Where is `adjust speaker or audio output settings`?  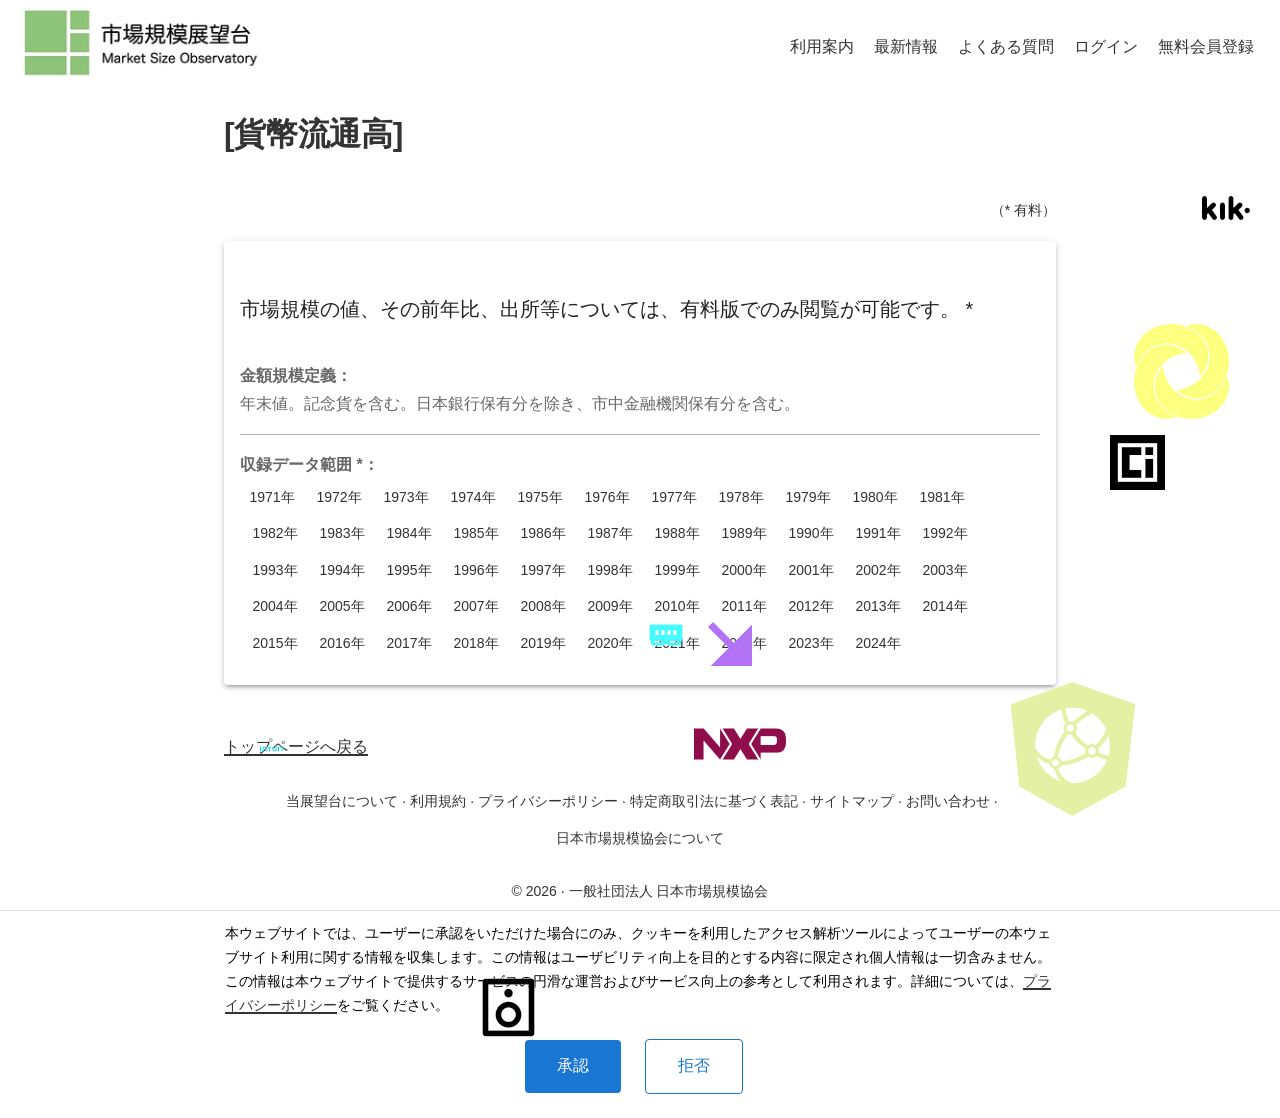
adjust speaker or audio output settings is located at coordinates (508, 1007).